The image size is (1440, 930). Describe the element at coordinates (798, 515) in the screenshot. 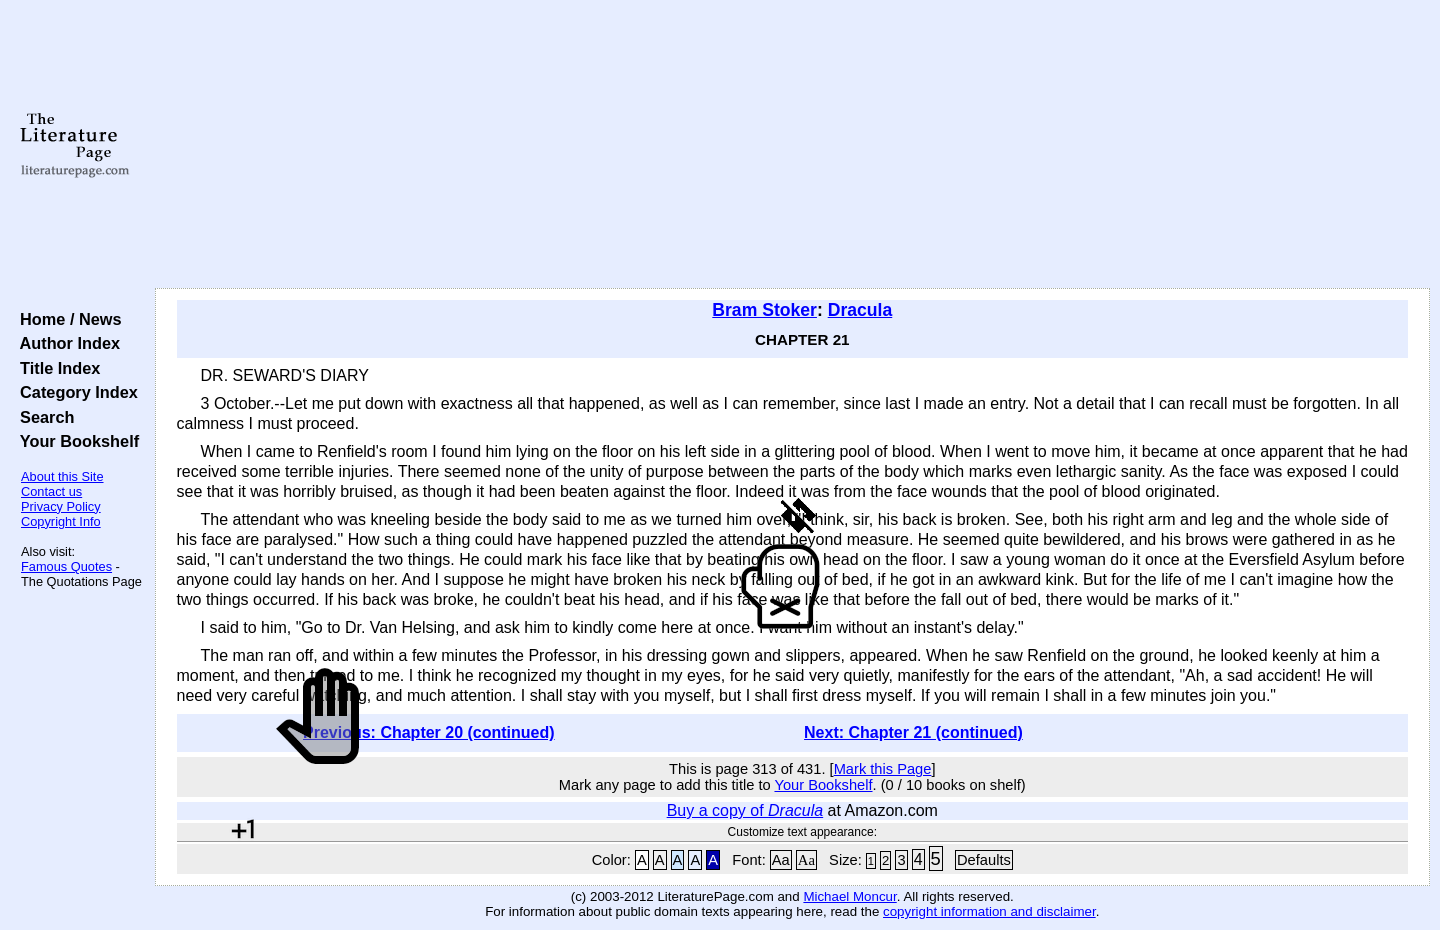

I see `directions are unavailable or disabled` at that location.